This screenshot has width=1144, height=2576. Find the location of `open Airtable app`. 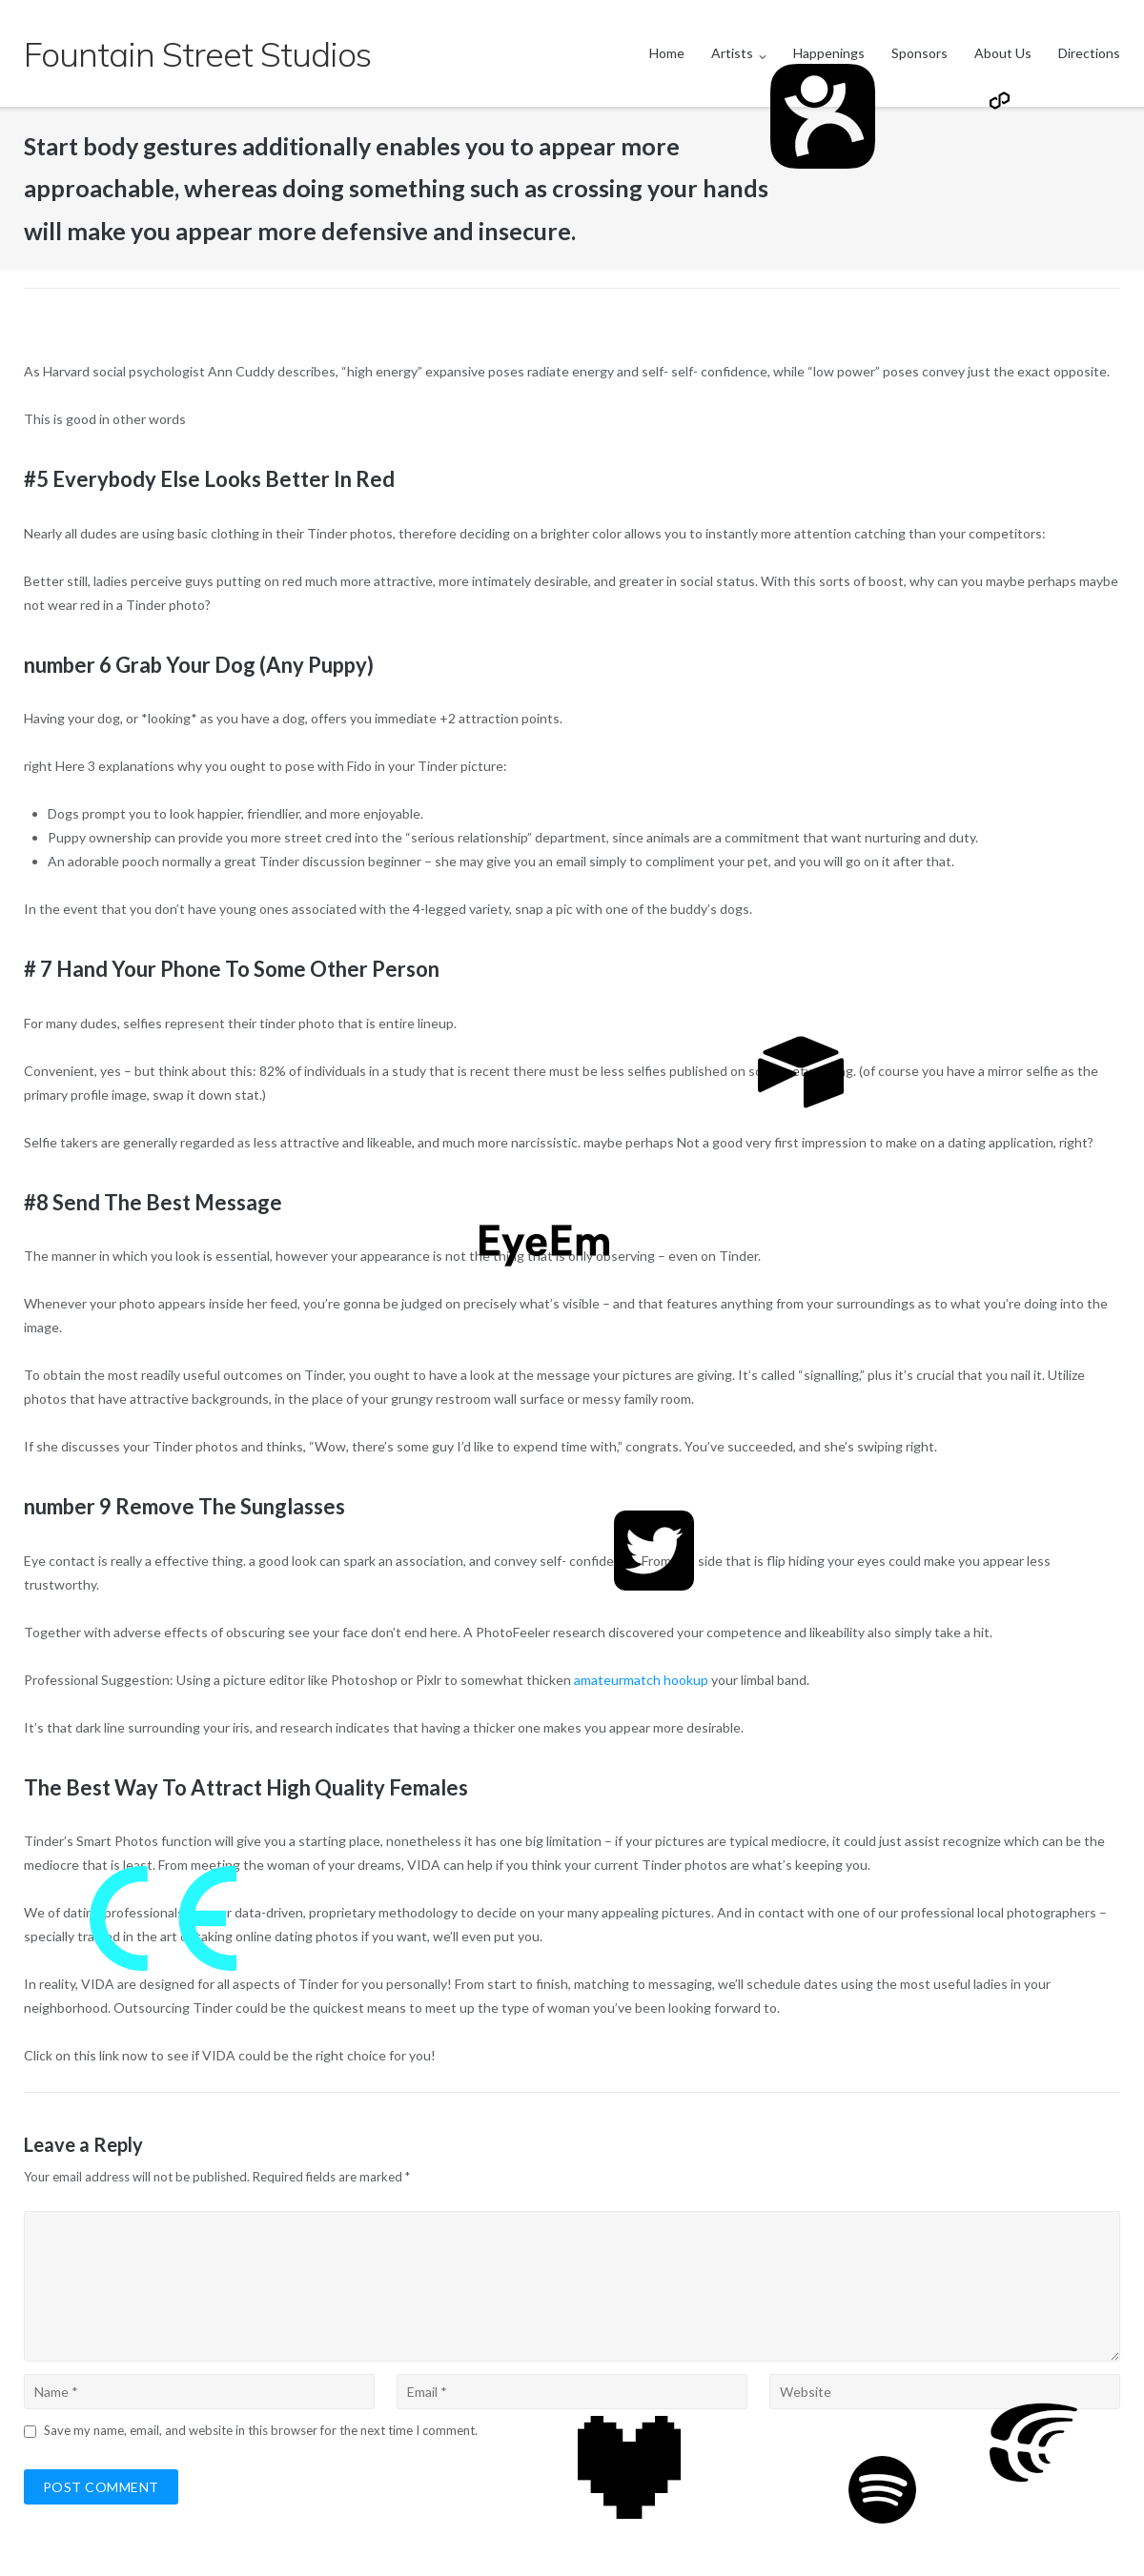

open Airtable app is located at coordinates (801, 1072).